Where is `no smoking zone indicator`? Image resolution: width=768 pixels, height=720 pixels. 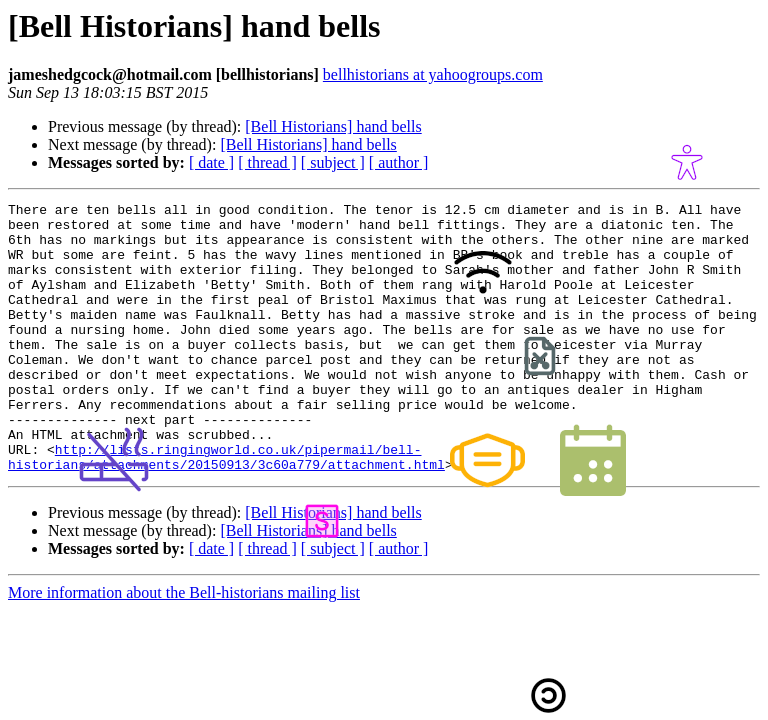
no smoking zone indicator is located at coordinates (114, 462).